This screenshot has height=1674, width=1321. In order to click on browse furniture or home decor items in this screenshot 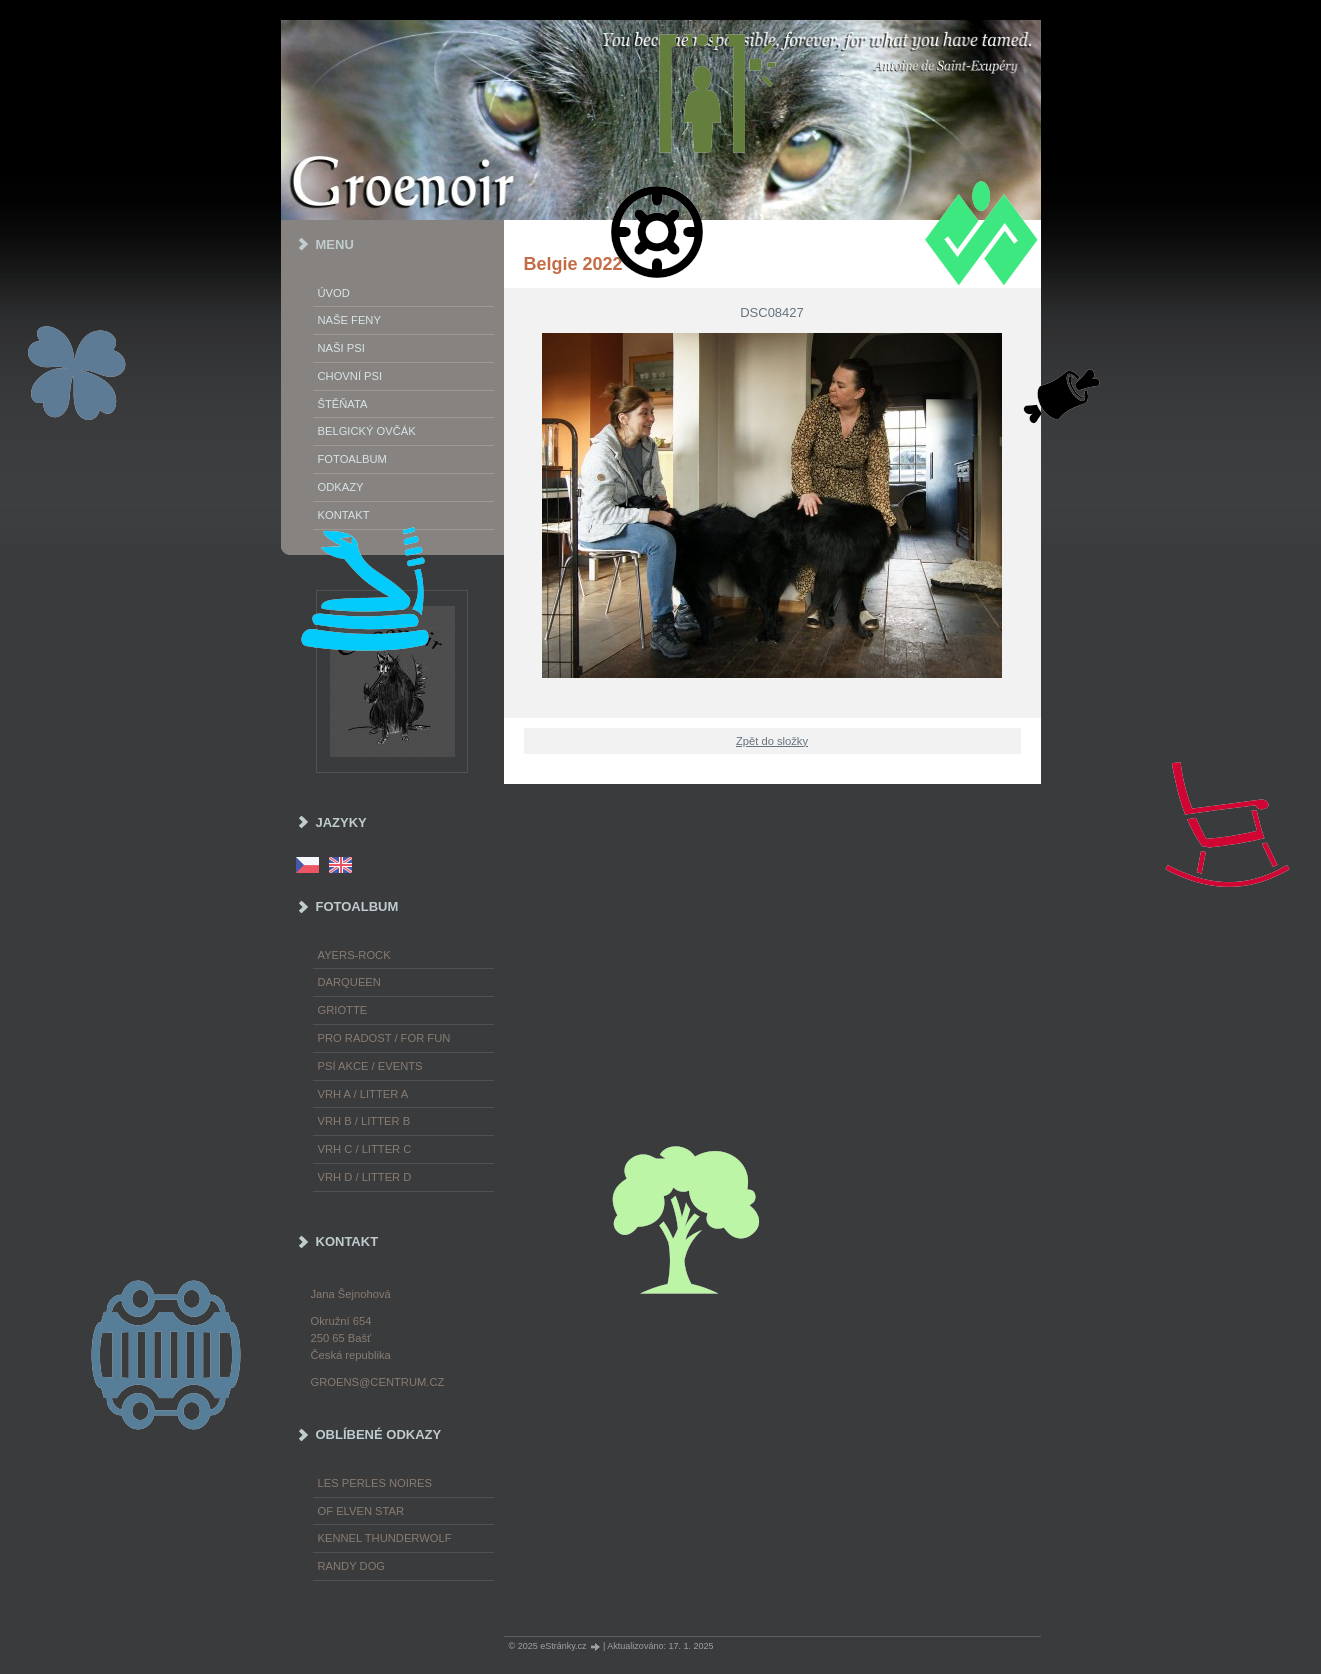, I will do `click(1227, 824)`.